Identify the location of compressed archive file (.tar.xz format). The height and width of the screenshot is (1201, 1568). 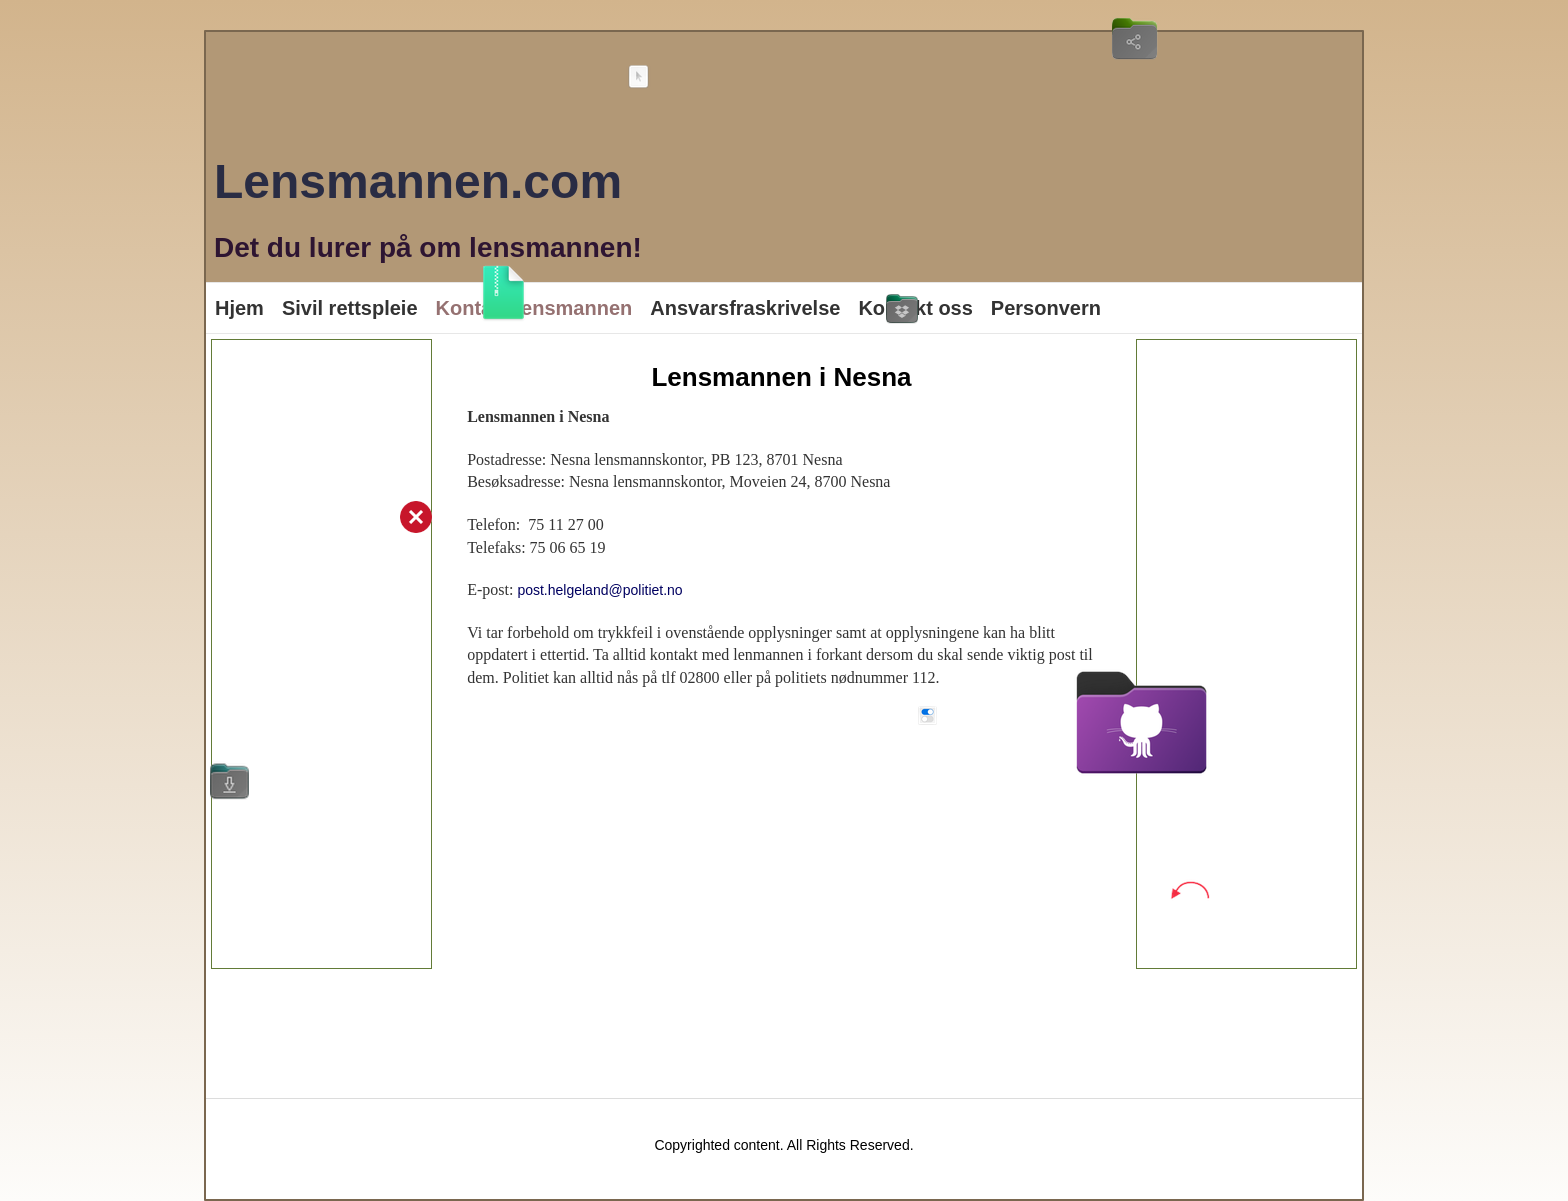
(503, 293).